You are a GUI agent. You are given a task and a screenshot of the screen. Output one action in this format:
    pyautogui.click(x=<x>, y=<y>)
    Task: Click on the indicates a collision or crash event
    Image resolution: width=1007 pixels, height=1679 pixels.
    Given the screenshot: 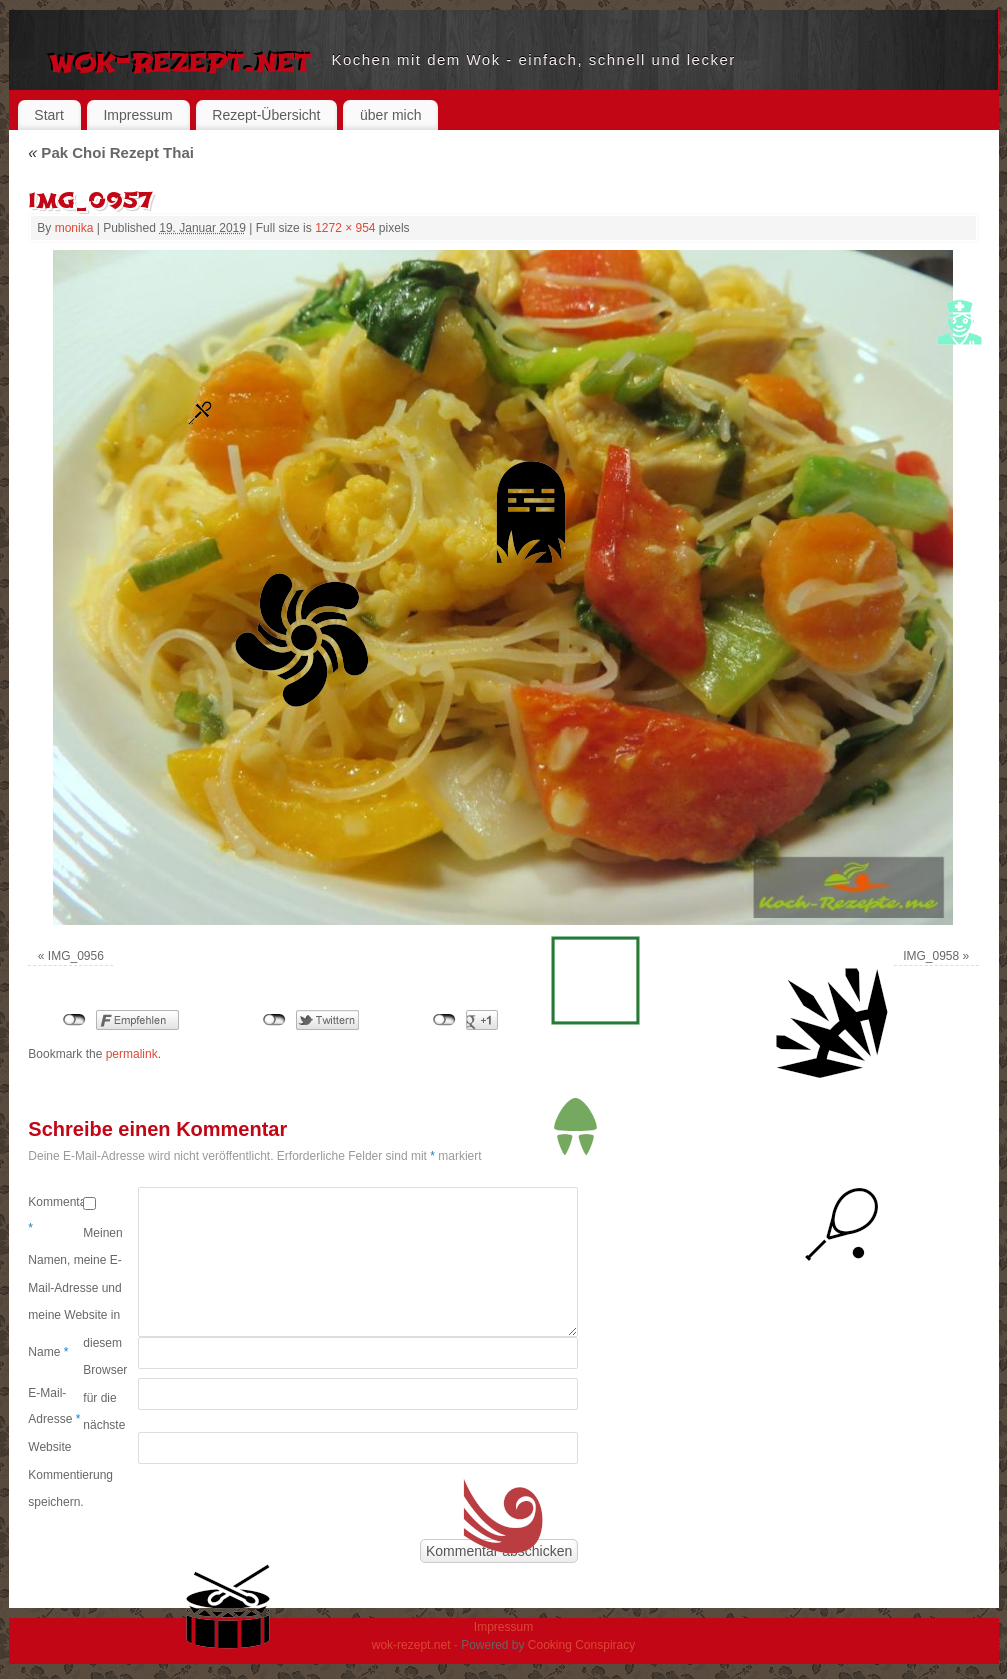 What is the action you would take?
    pyautogui.click(x=832, y=1024)
    